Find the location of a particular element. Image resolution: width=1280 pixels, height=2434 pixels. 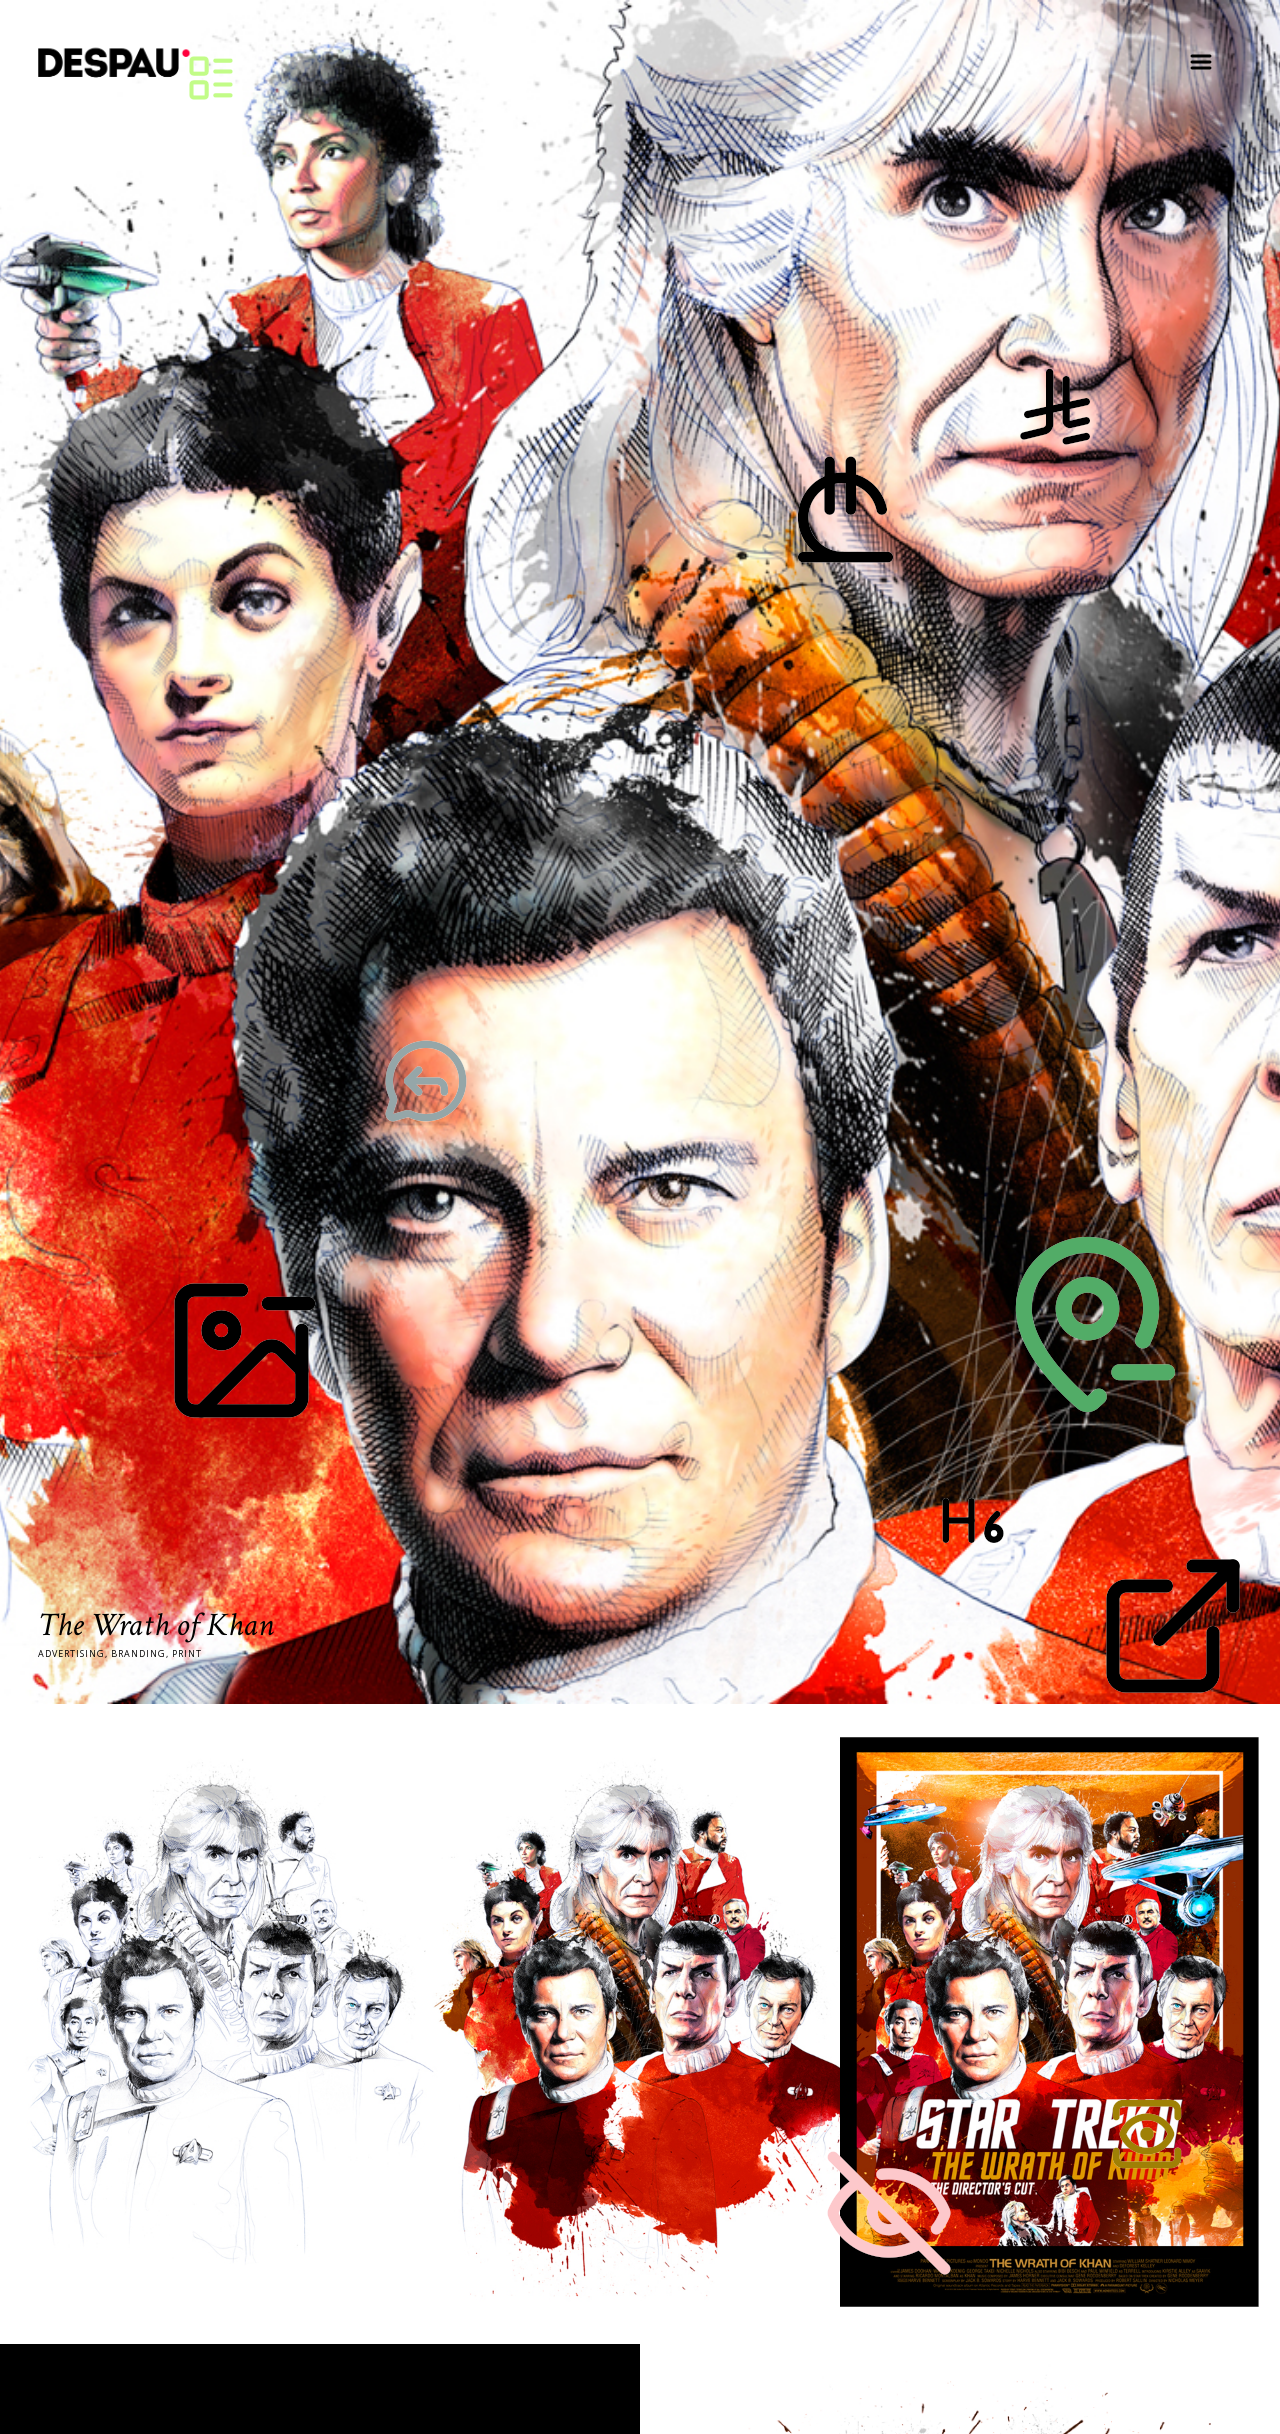

hide password or sensitive content is located at coordinates (889, 2213).